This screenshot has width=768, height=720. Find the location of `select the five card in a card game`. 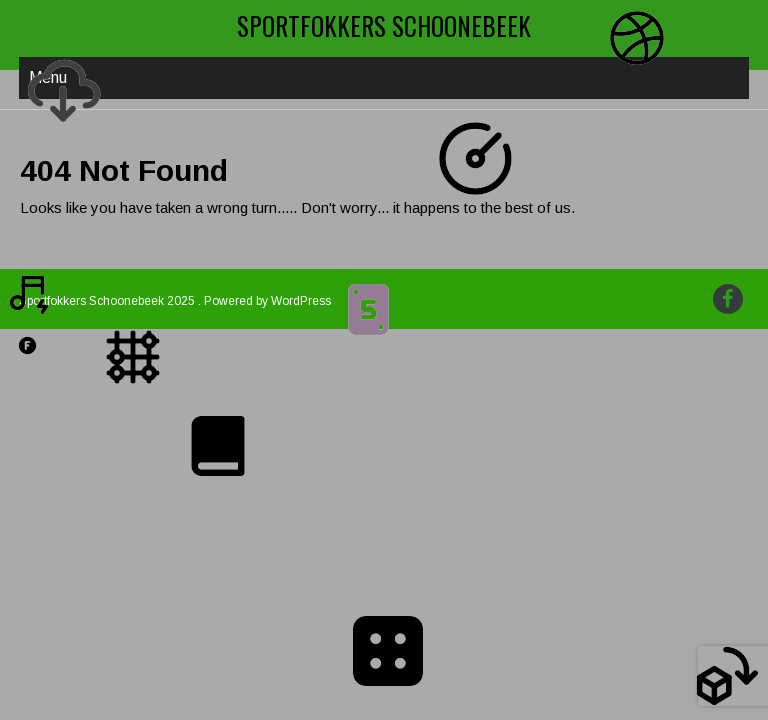

select the five card in a card game is located at coordinates (368, 309).